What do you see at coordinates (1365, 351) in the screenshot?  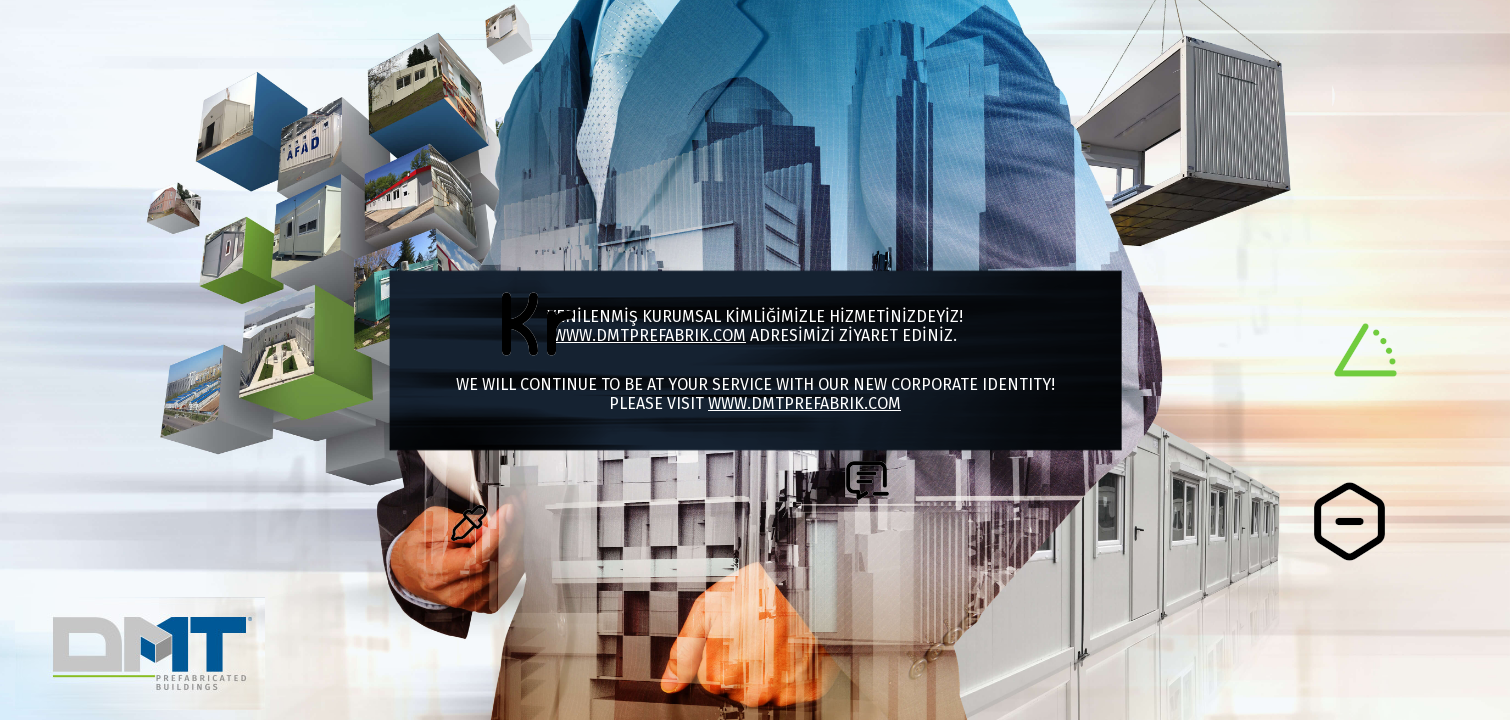 I see `measure or adjust an angle` at bounding box center [1365, 351].